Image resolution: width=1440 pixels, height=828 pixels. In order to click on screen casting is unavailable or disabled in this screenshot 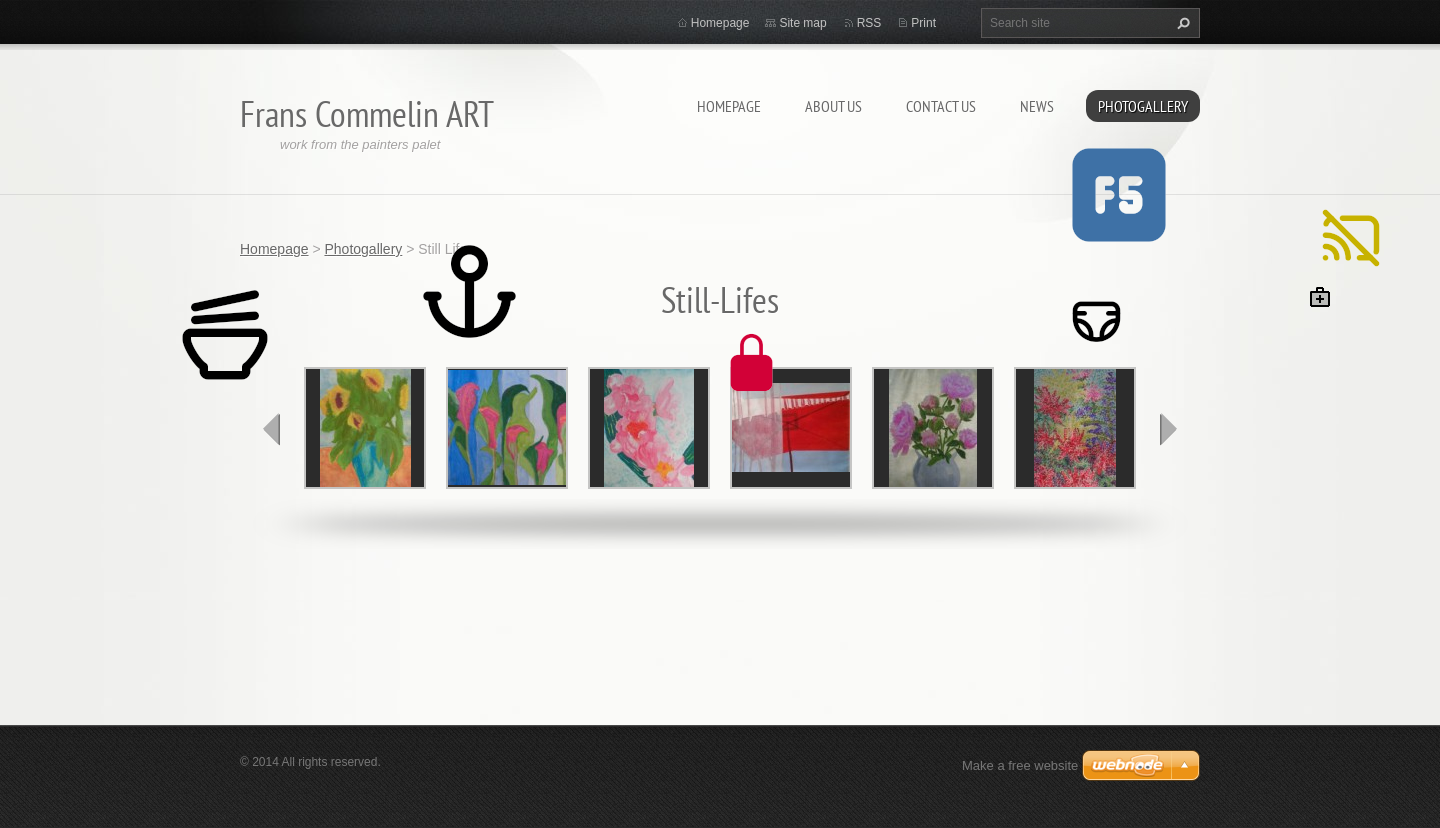, I will do `click(1351, 238)`.